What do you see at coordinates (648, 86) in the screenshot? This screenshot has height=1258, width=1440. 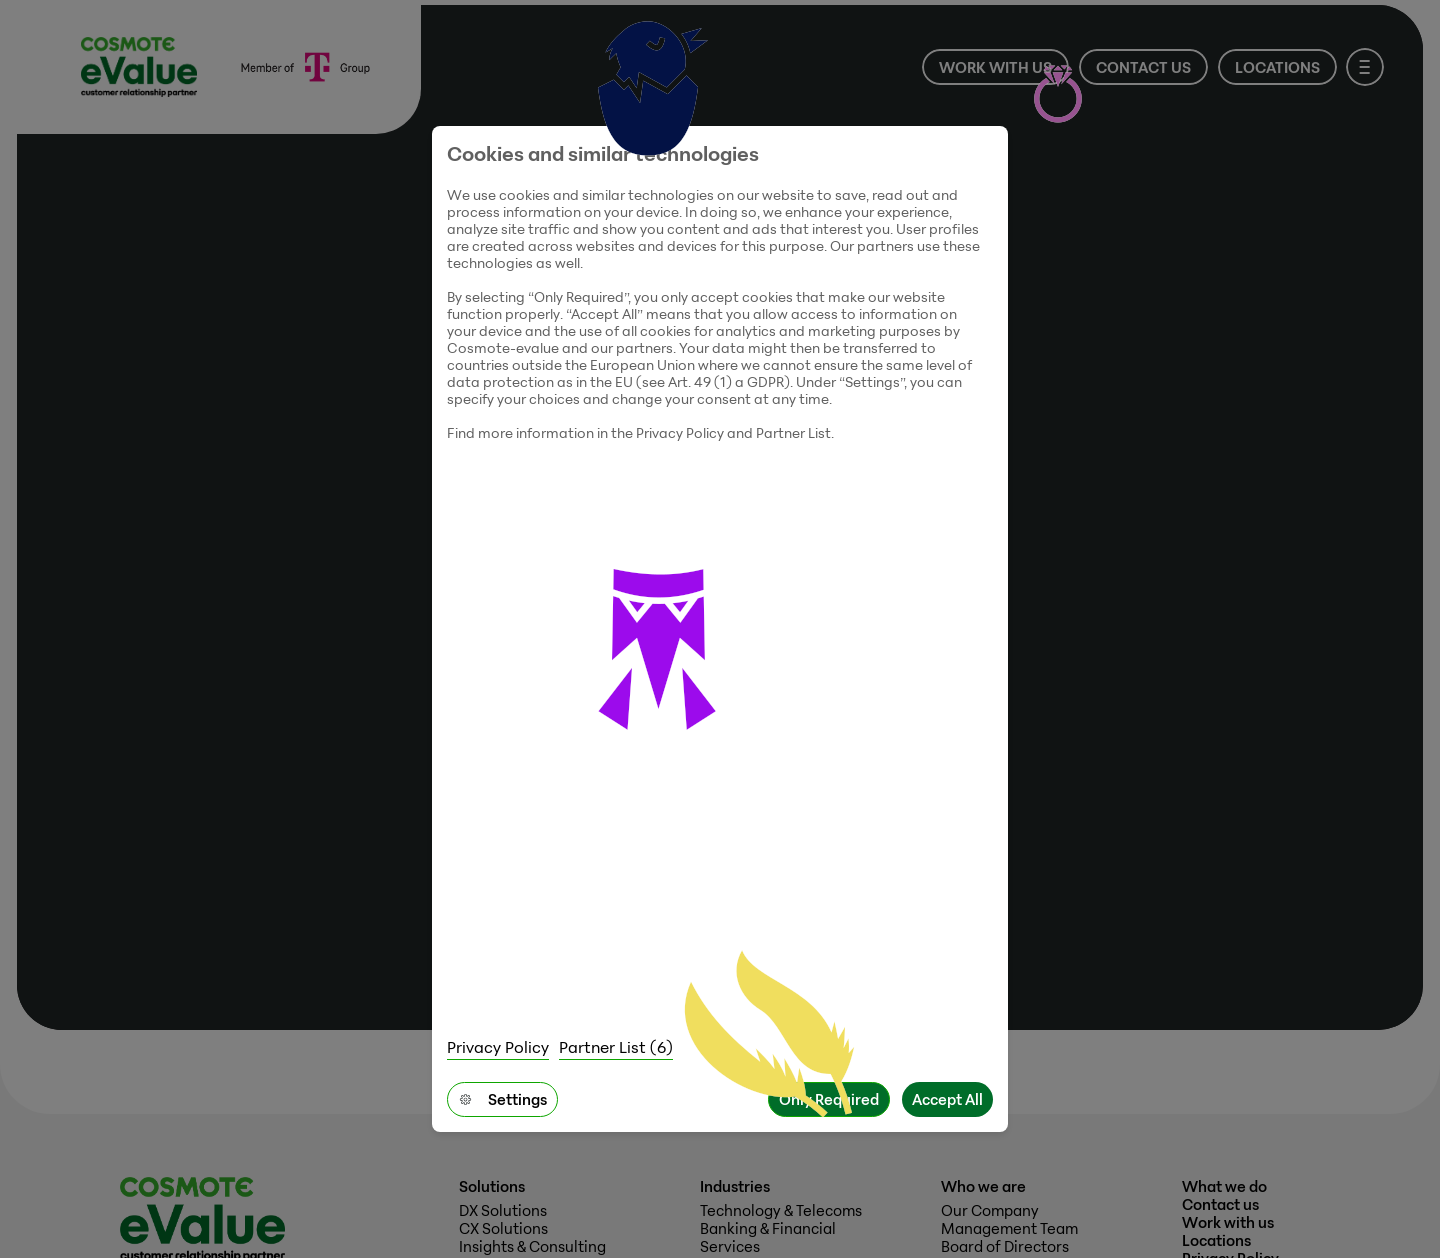 I see `indicates new user or beginner status` at bounding box center [648, 86].